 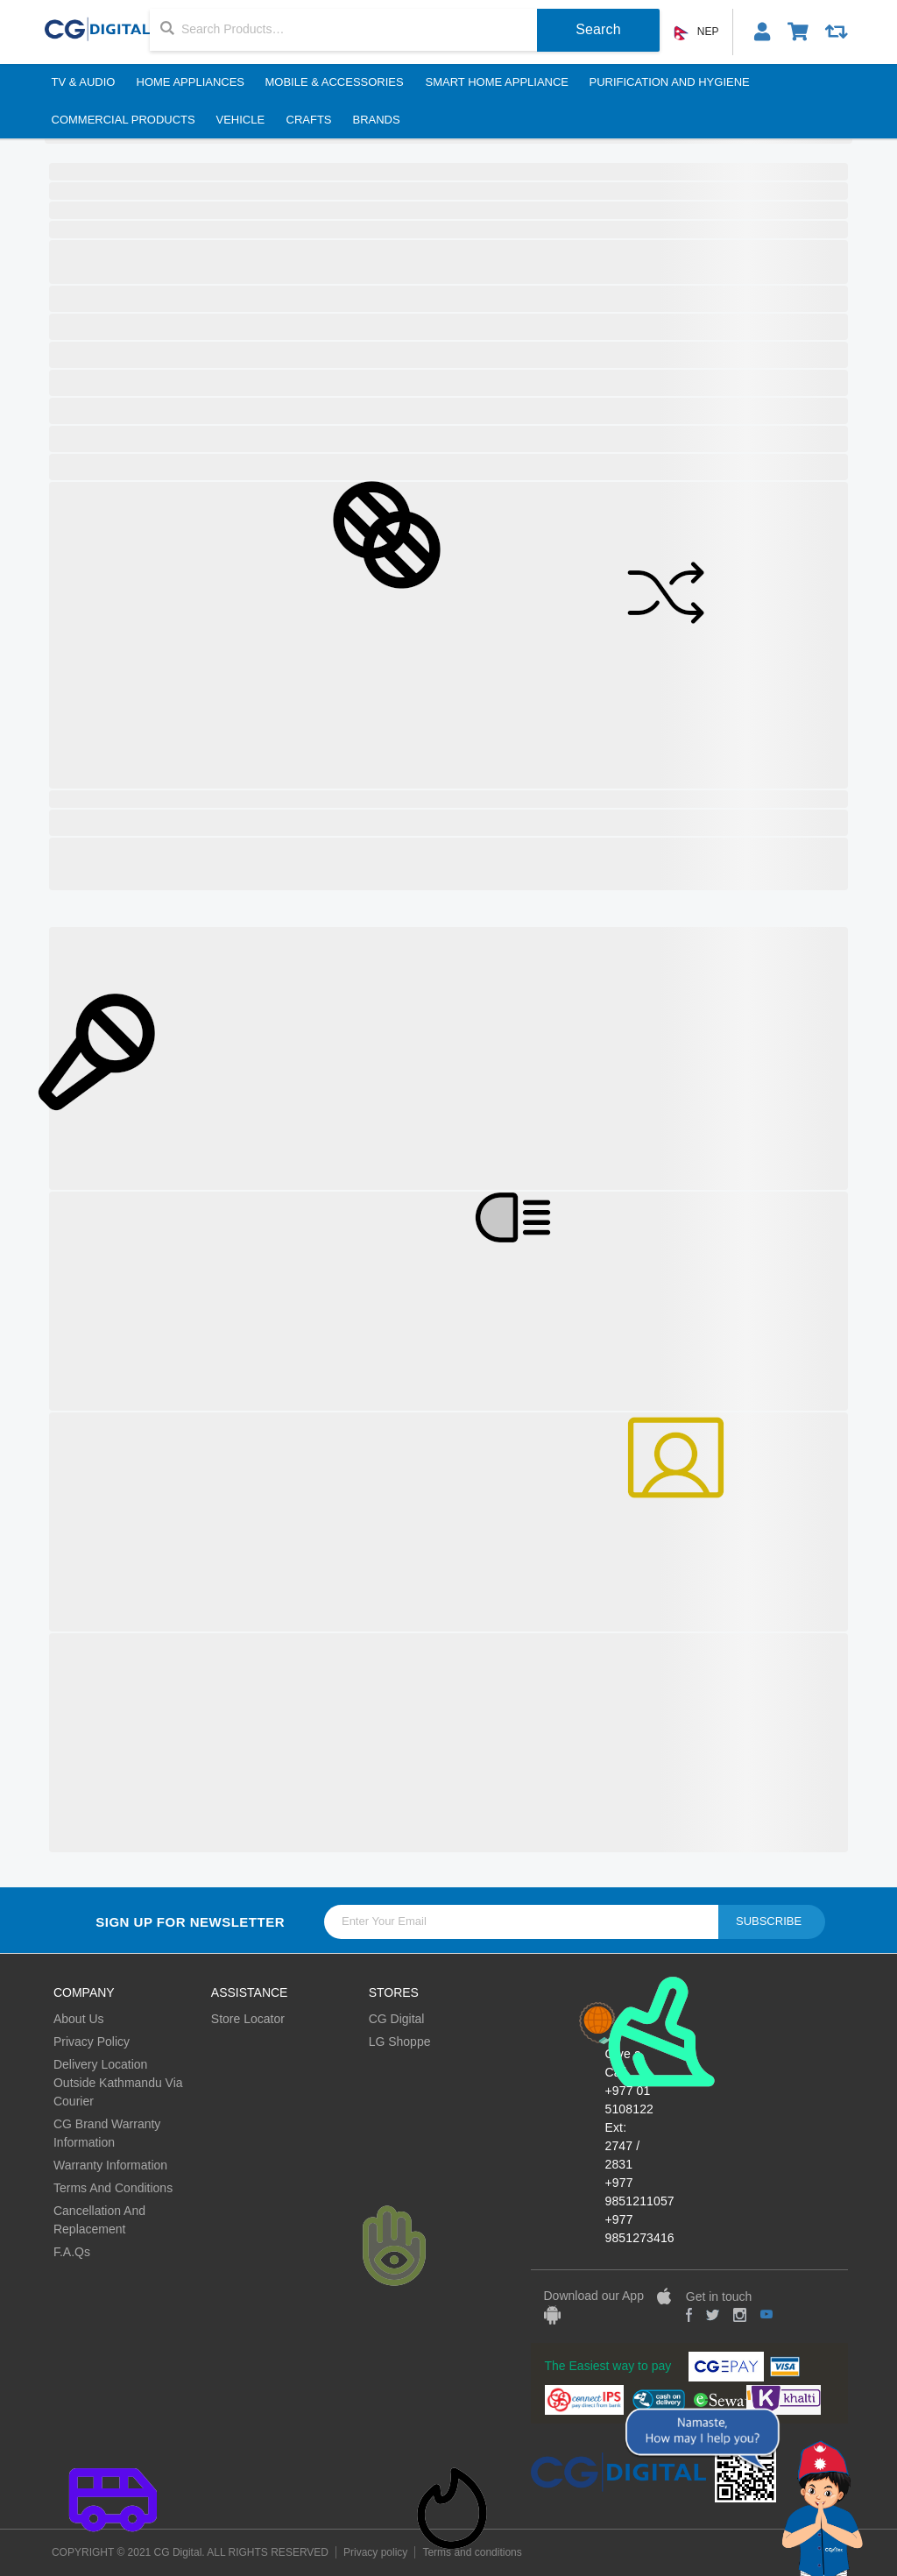 What do you see at coordinates (386, 534) in the screenshot?
I see `merge or combine selected objects` at bounding box center [386, 534].